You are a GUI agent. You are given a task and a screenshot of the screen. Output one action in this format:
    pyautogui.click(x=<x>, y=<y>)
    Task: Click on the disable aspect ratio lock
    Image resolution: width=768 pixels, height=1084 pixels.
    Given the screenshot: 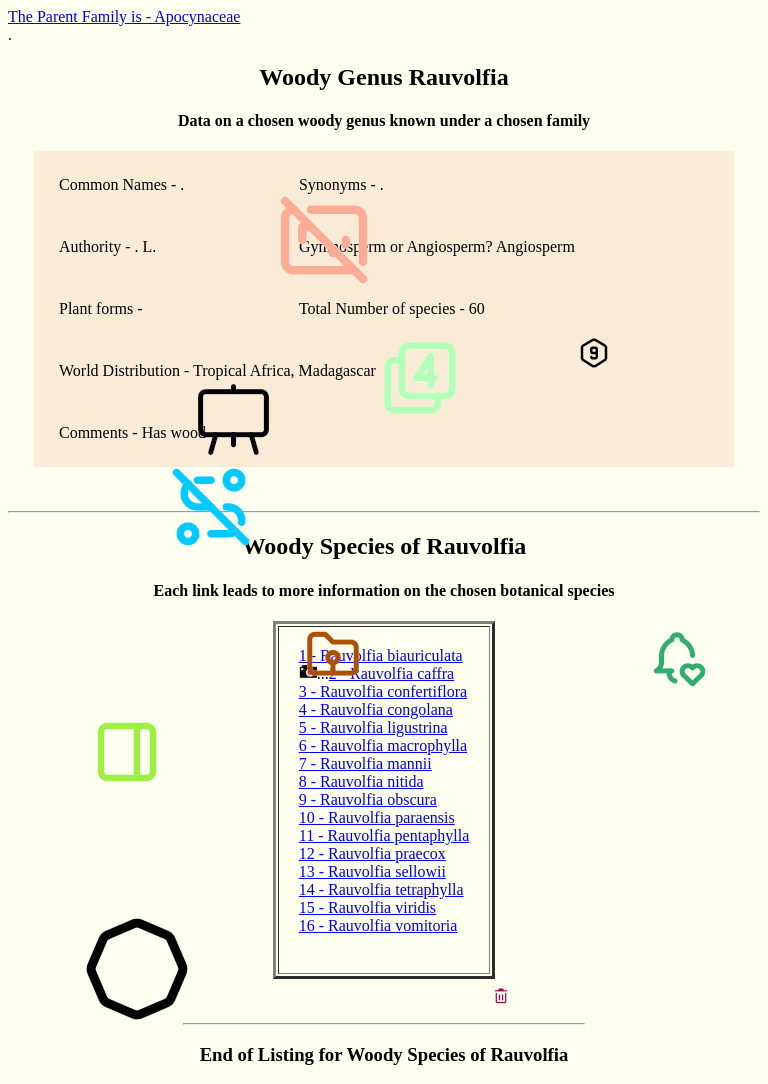 What is the action you would take?
    pyautogui.click(x=324, y=240)
    